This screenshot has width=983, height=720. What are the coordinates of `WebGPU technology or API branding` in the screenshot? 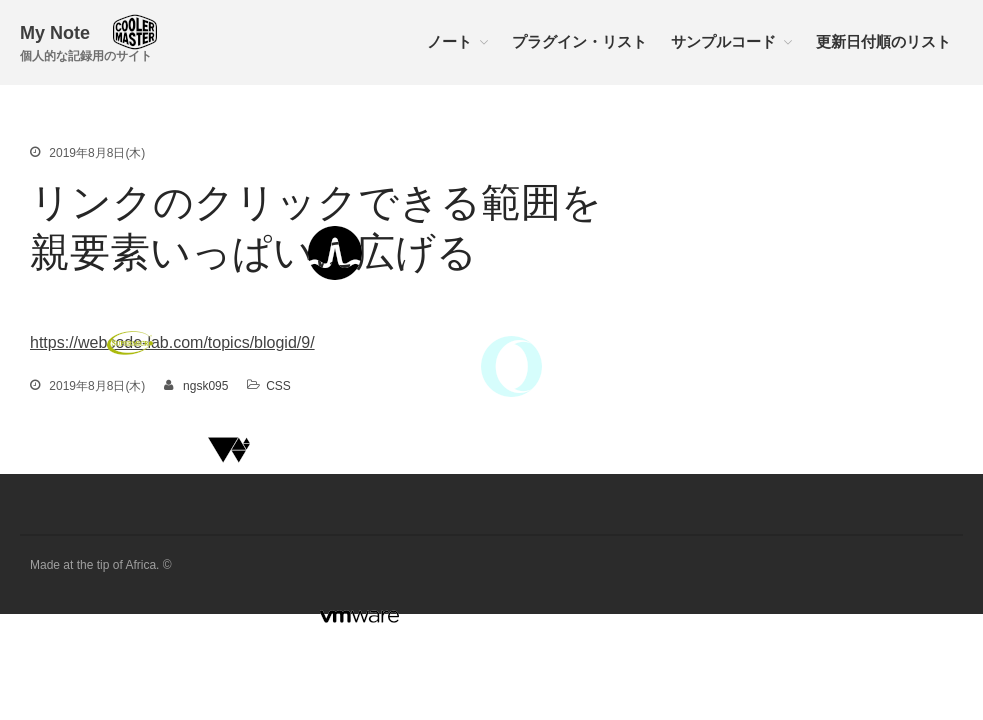 It's located at (229, 450).